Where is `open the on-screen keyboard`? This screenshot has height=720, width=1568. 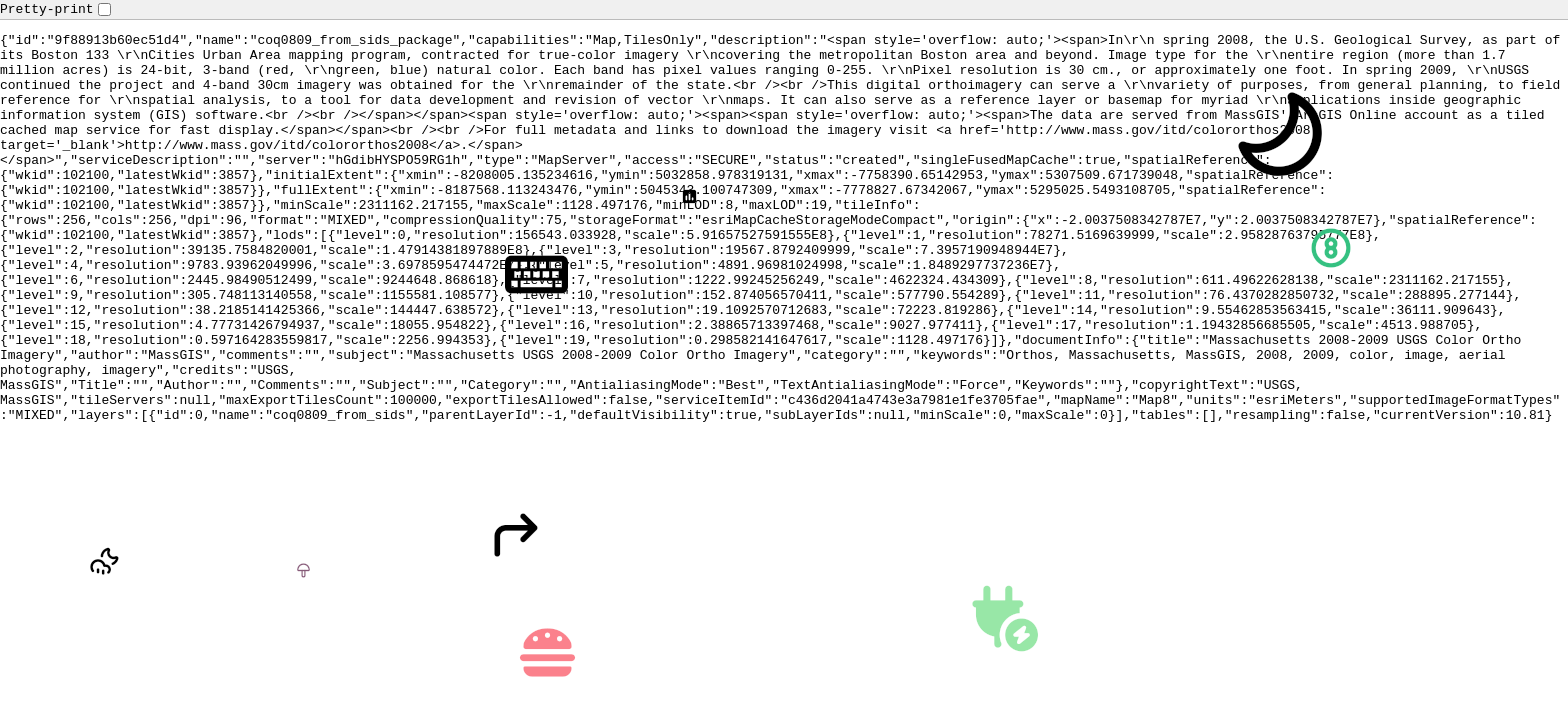
open the on-screen keyboard is located at coordinates (536, 274).